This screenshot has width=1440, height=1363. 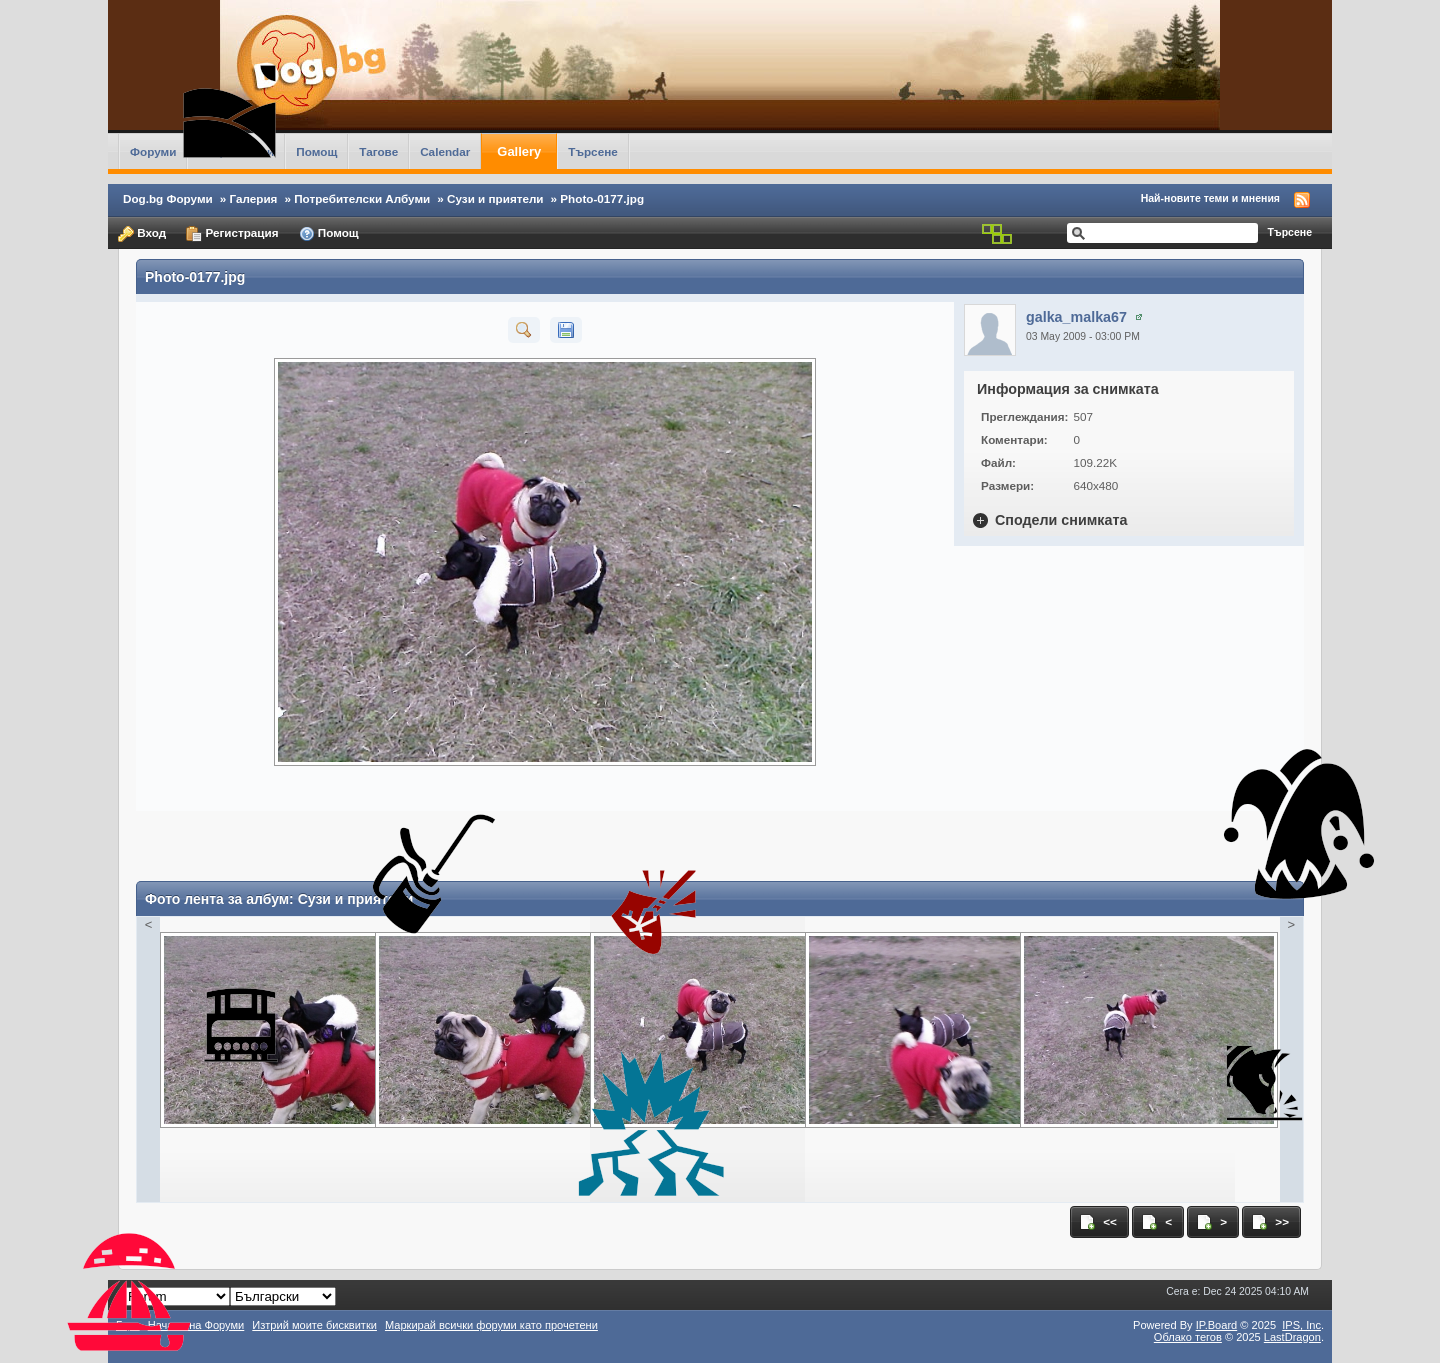 I want to click on rotate or place a z-shaped tetris block, so click(x=997, y=234).